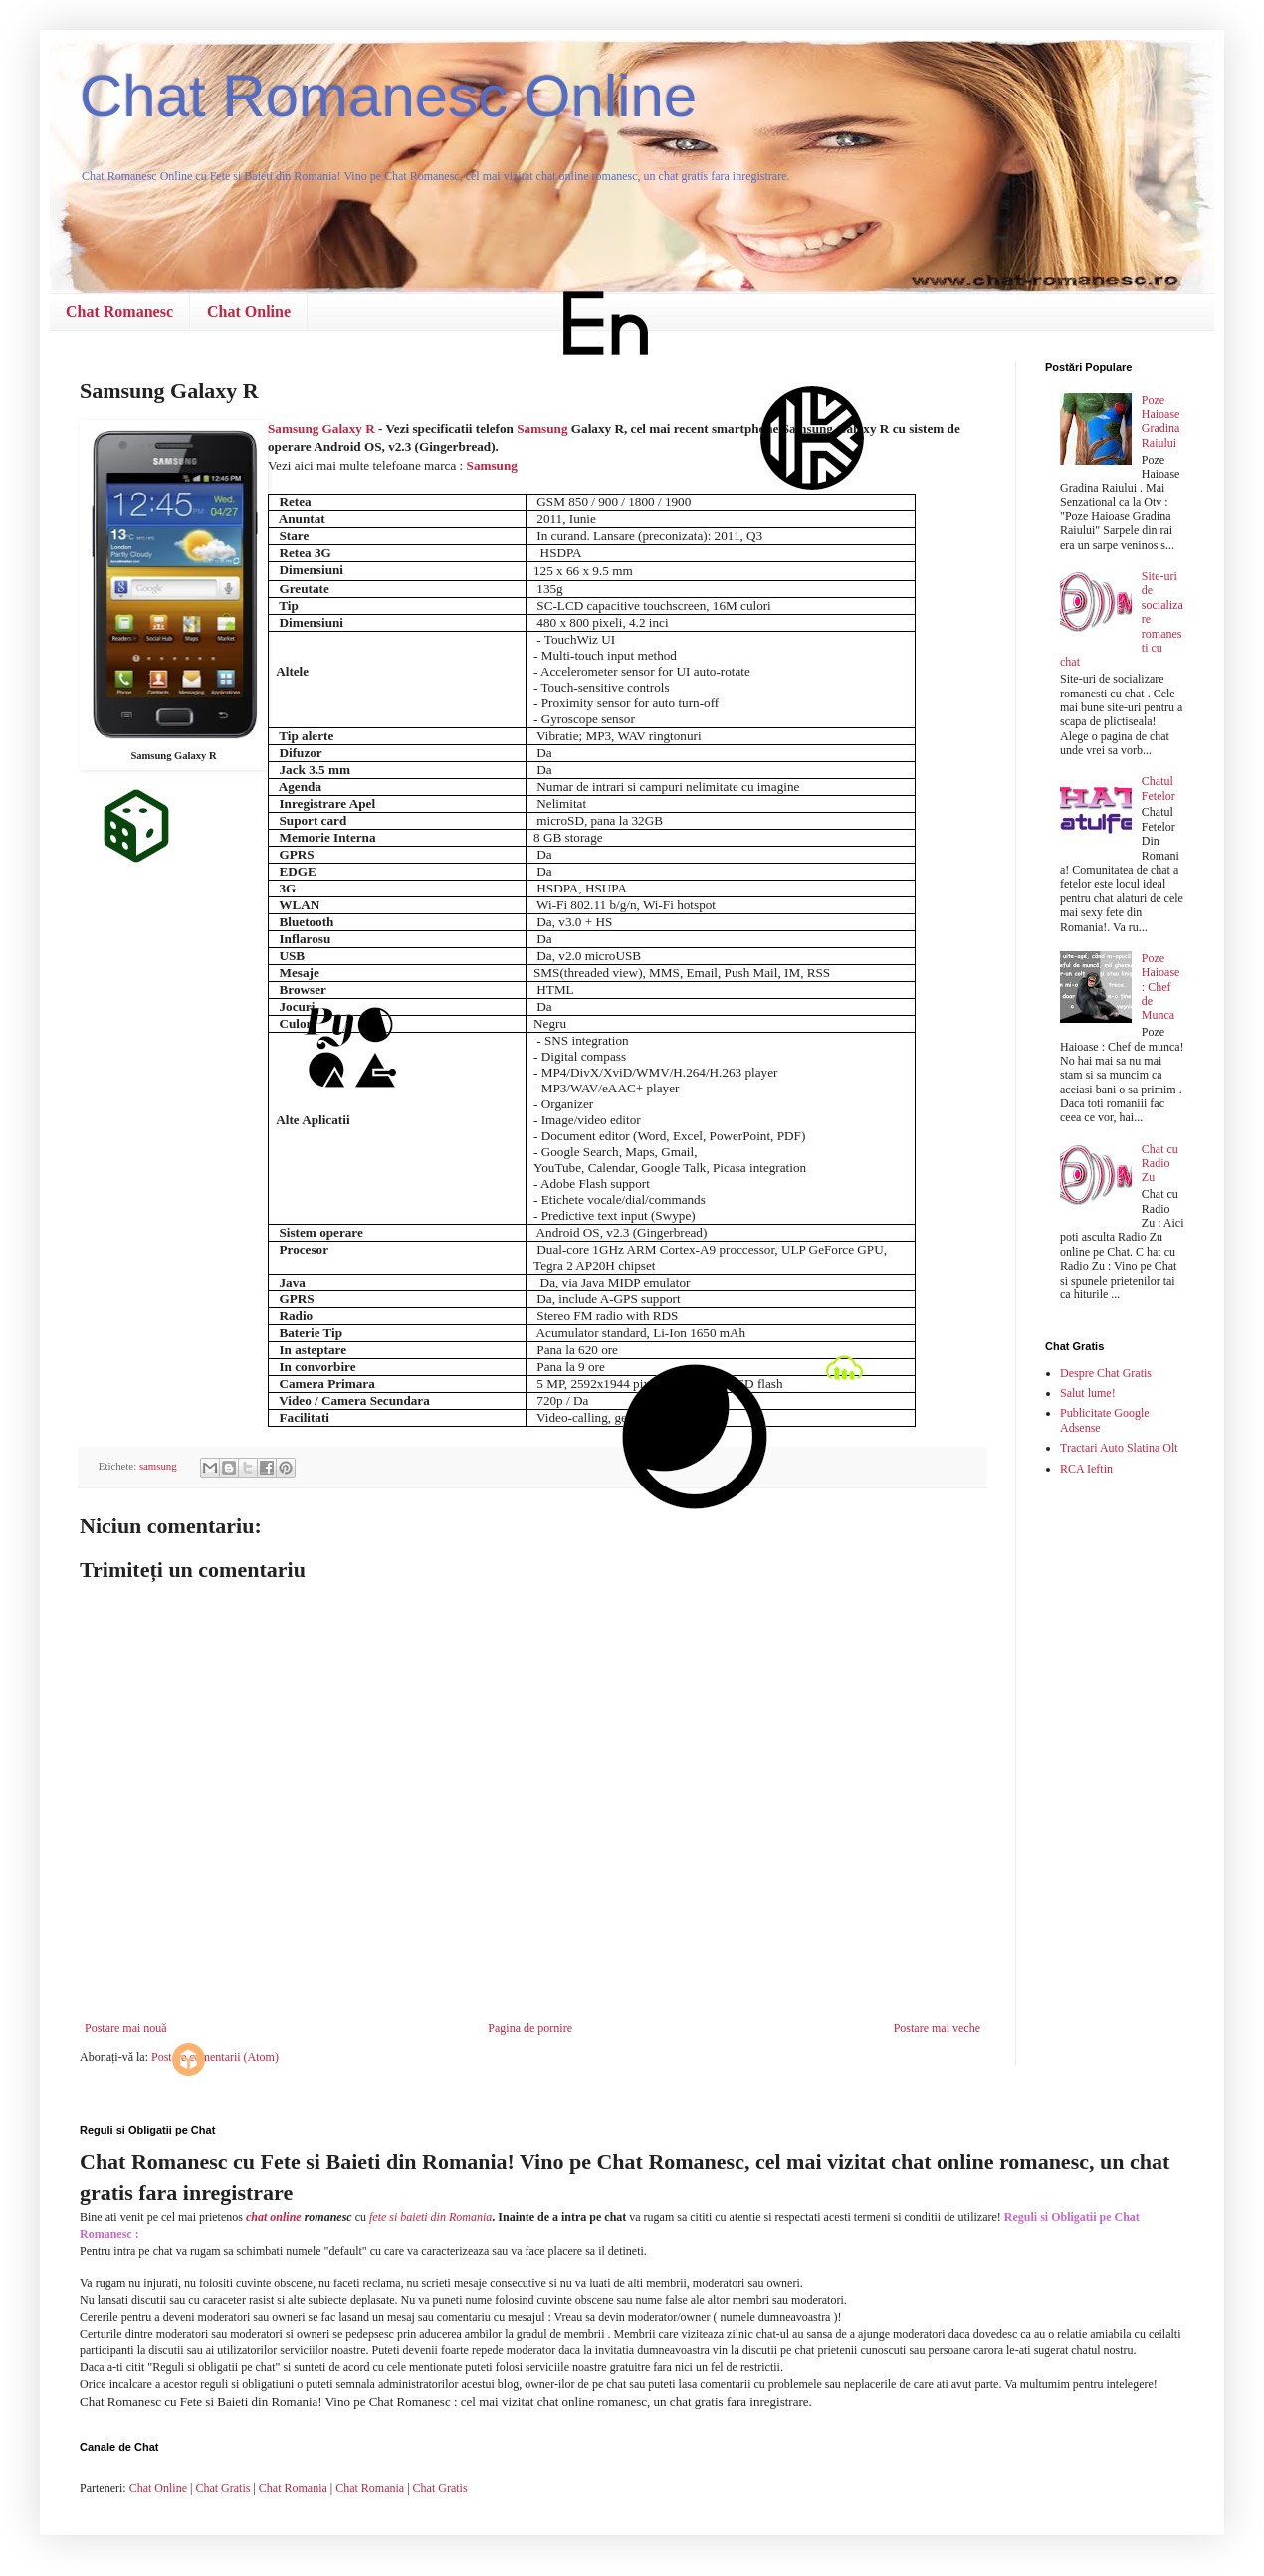  Describe the element at coordinates (844, 1367) in the screenshot. I see `cloudinary logo - cloud-based media management platform` at that location.